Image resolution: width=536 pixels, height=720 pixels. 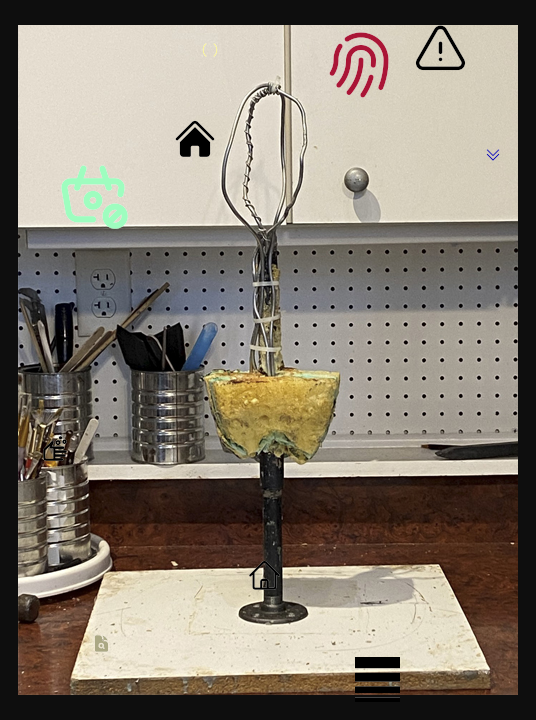 What do you see at coordinates (93, 194) in the screenshot?
I see `cancel or remove shopping basket` at bounding box center [93, 194].